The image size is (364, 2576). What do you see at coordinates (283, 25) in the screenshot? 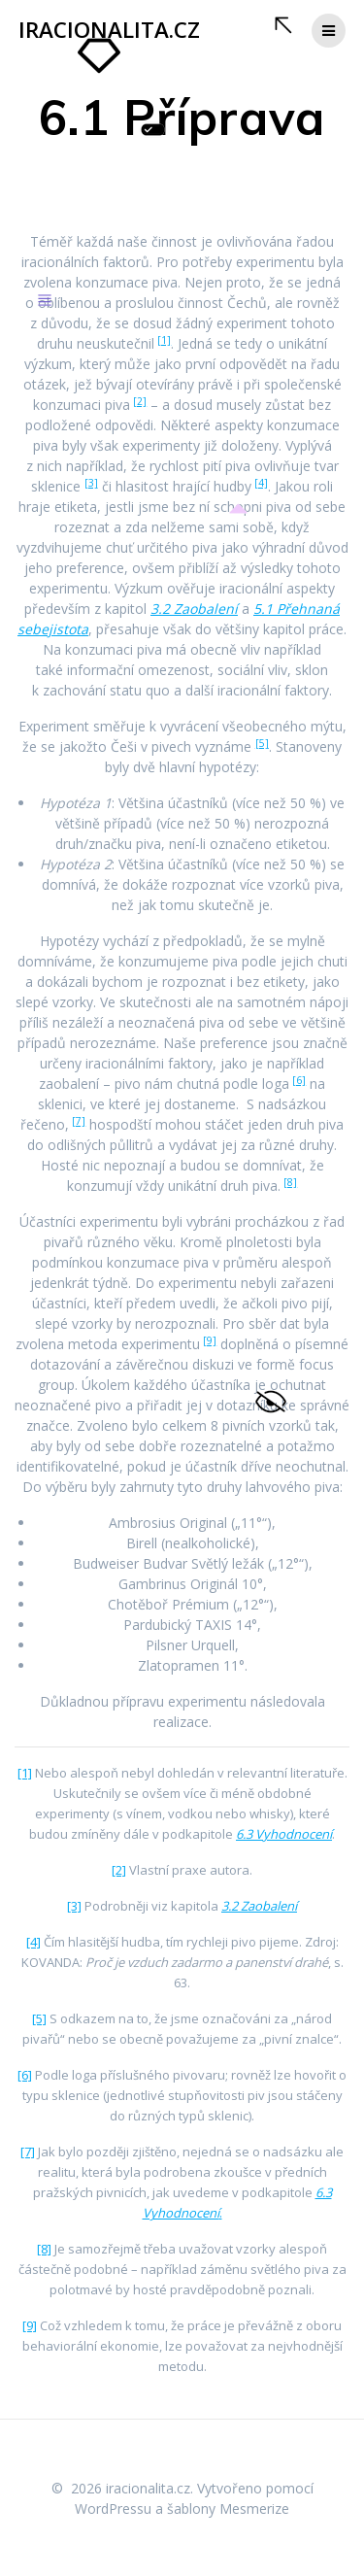
I see `navigate back to previous page` at bounding box center [283, 25].